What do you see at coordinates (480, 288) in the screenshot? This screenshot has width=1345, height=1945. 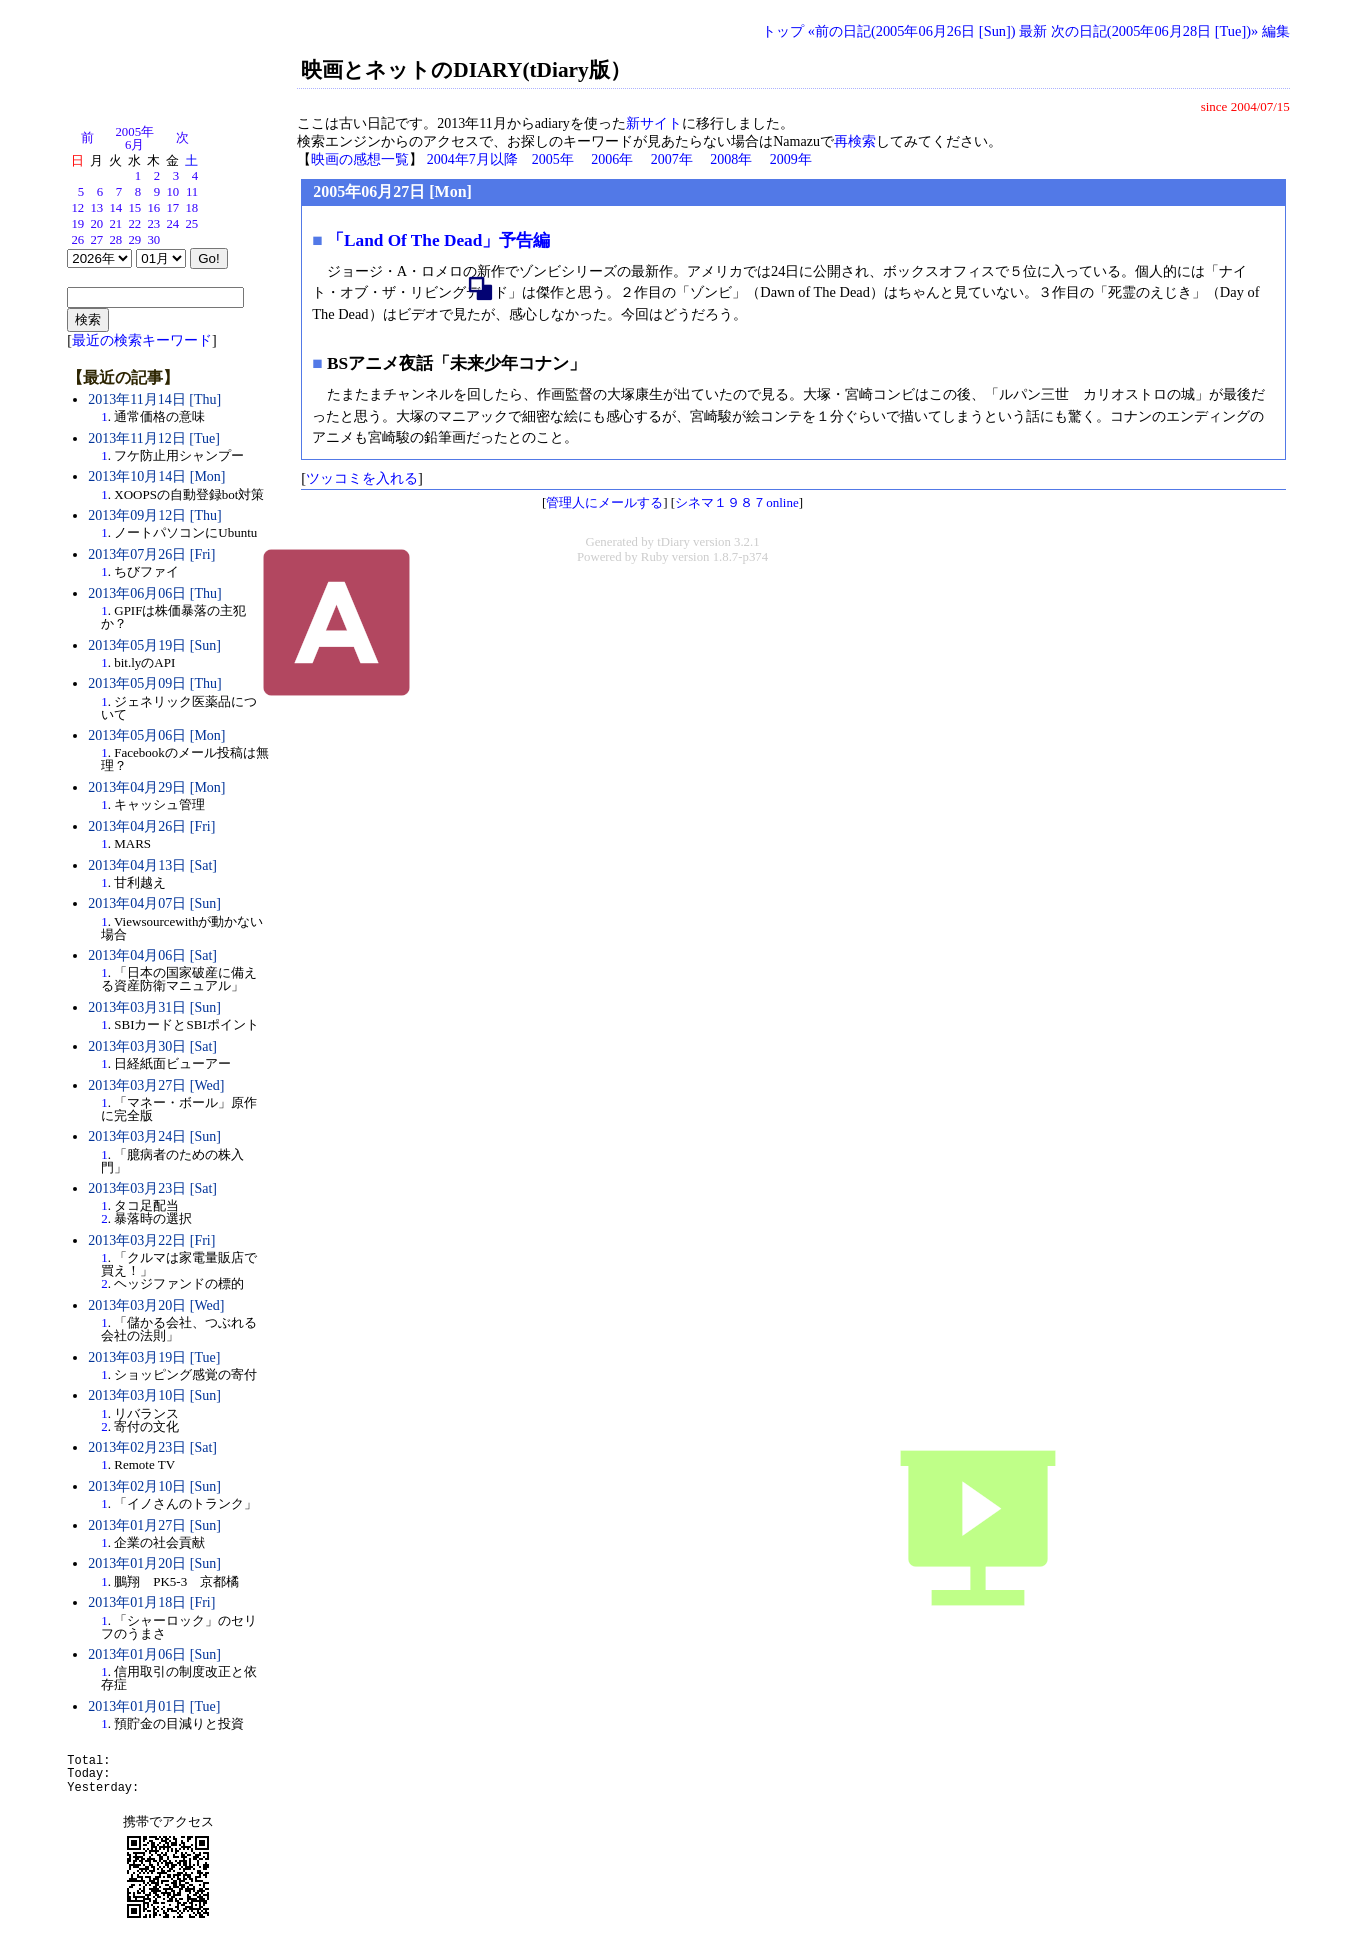 I see `bring selected object forward one layer` at bounding box center [480, 288].